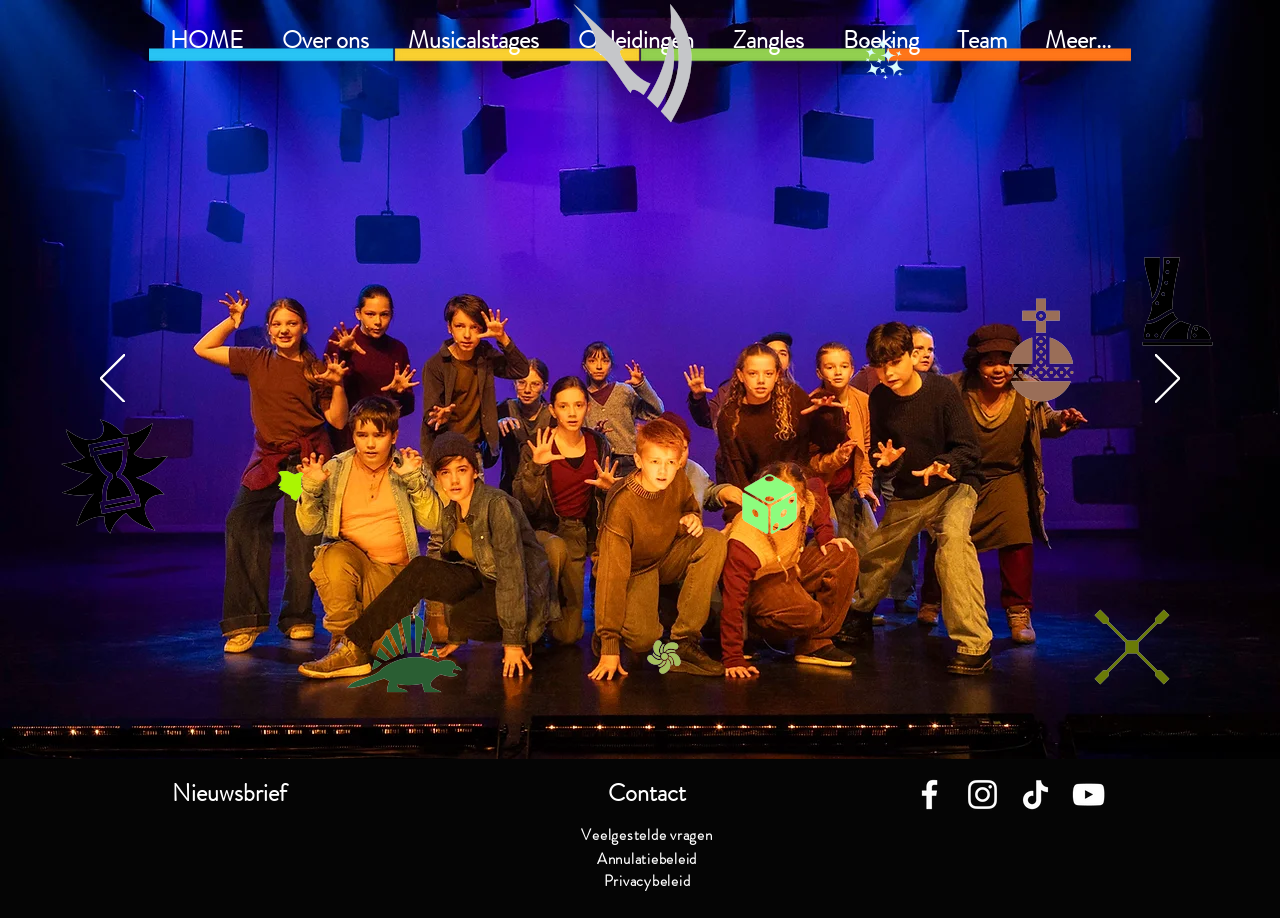  Describe the element at coordinates (633, 63) in the screenshot. I see `indicates a tearing or ripping action in gameplay` at that location.